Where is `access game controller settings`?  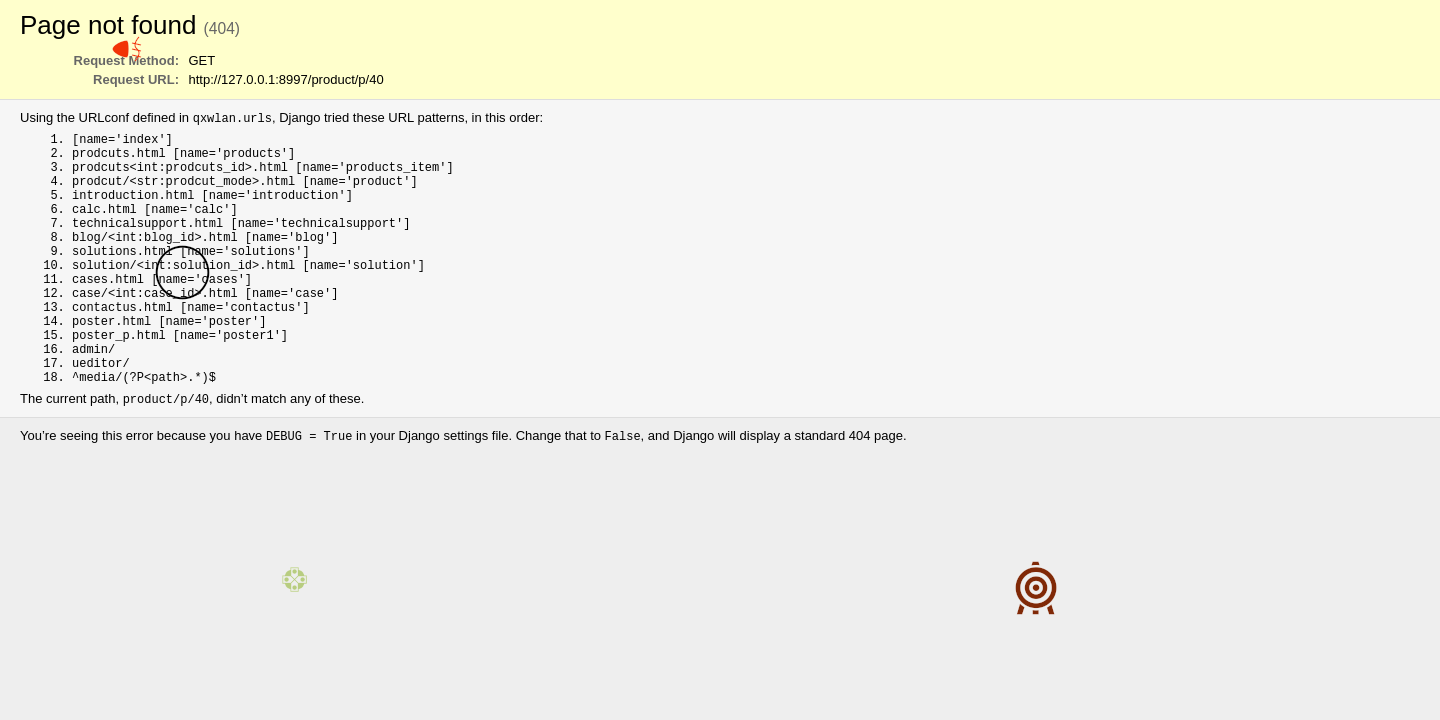
access game controller settings is located at coordinates (294, 579).